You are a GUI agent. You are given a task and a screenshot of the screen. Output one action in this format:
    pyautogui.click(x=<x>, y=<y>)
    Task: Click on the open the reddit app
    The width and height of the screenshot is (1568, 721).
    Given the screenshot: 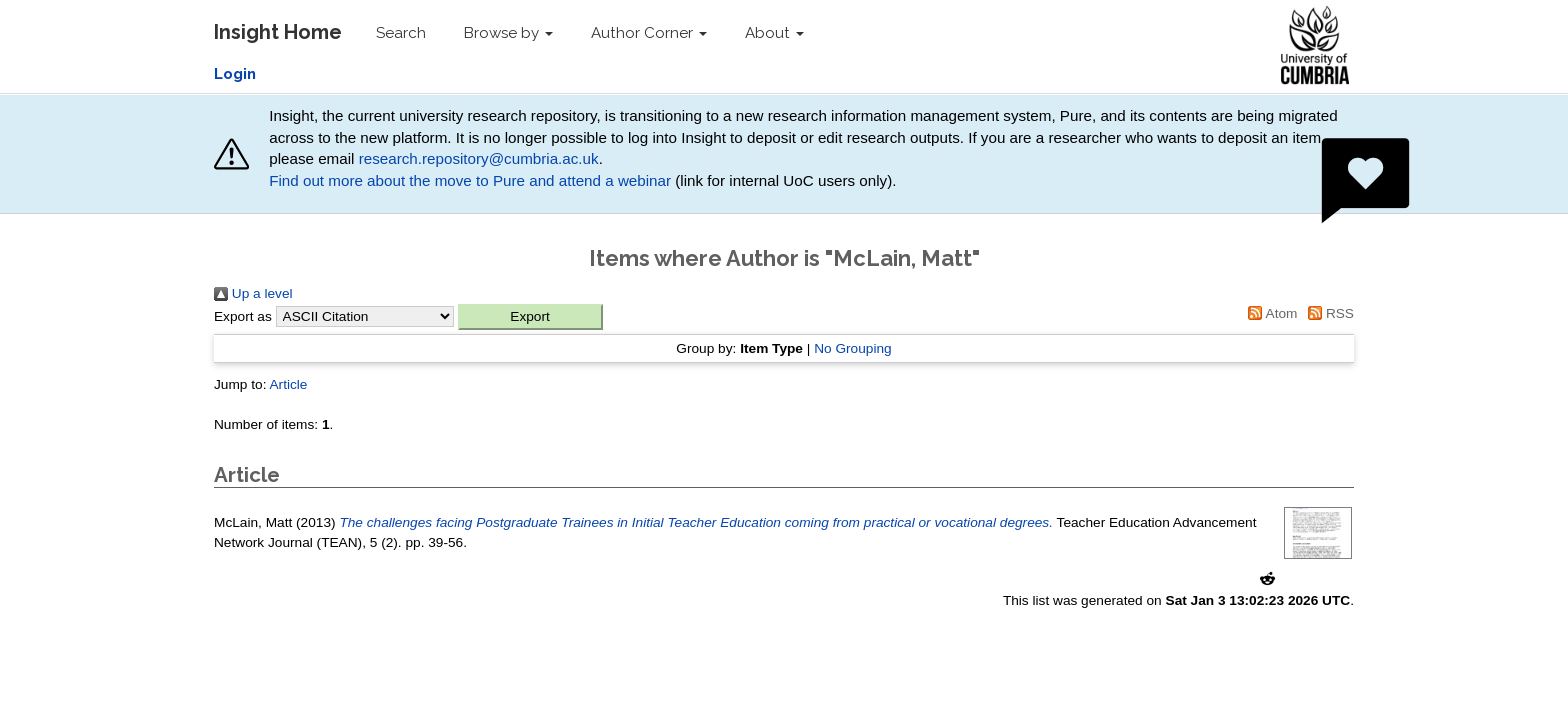 What is the action you would take?
    pyautogui.click(x=1267, y=578)
    